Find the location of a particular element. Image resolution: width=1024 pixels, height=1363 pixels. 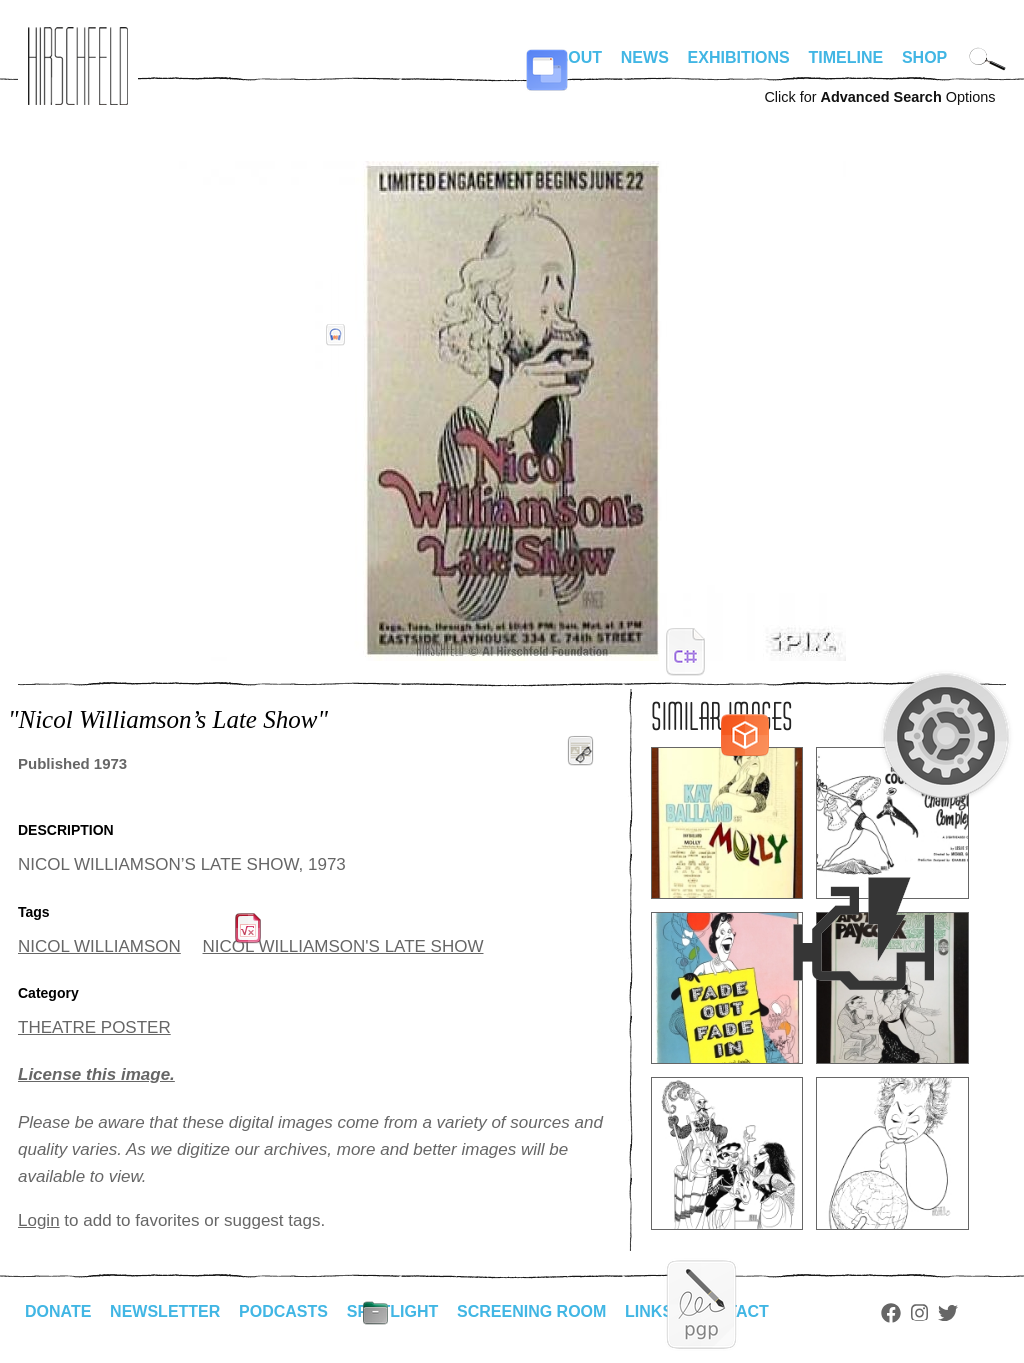

a PGP digital signature file is located at coordinates (701, 1304).